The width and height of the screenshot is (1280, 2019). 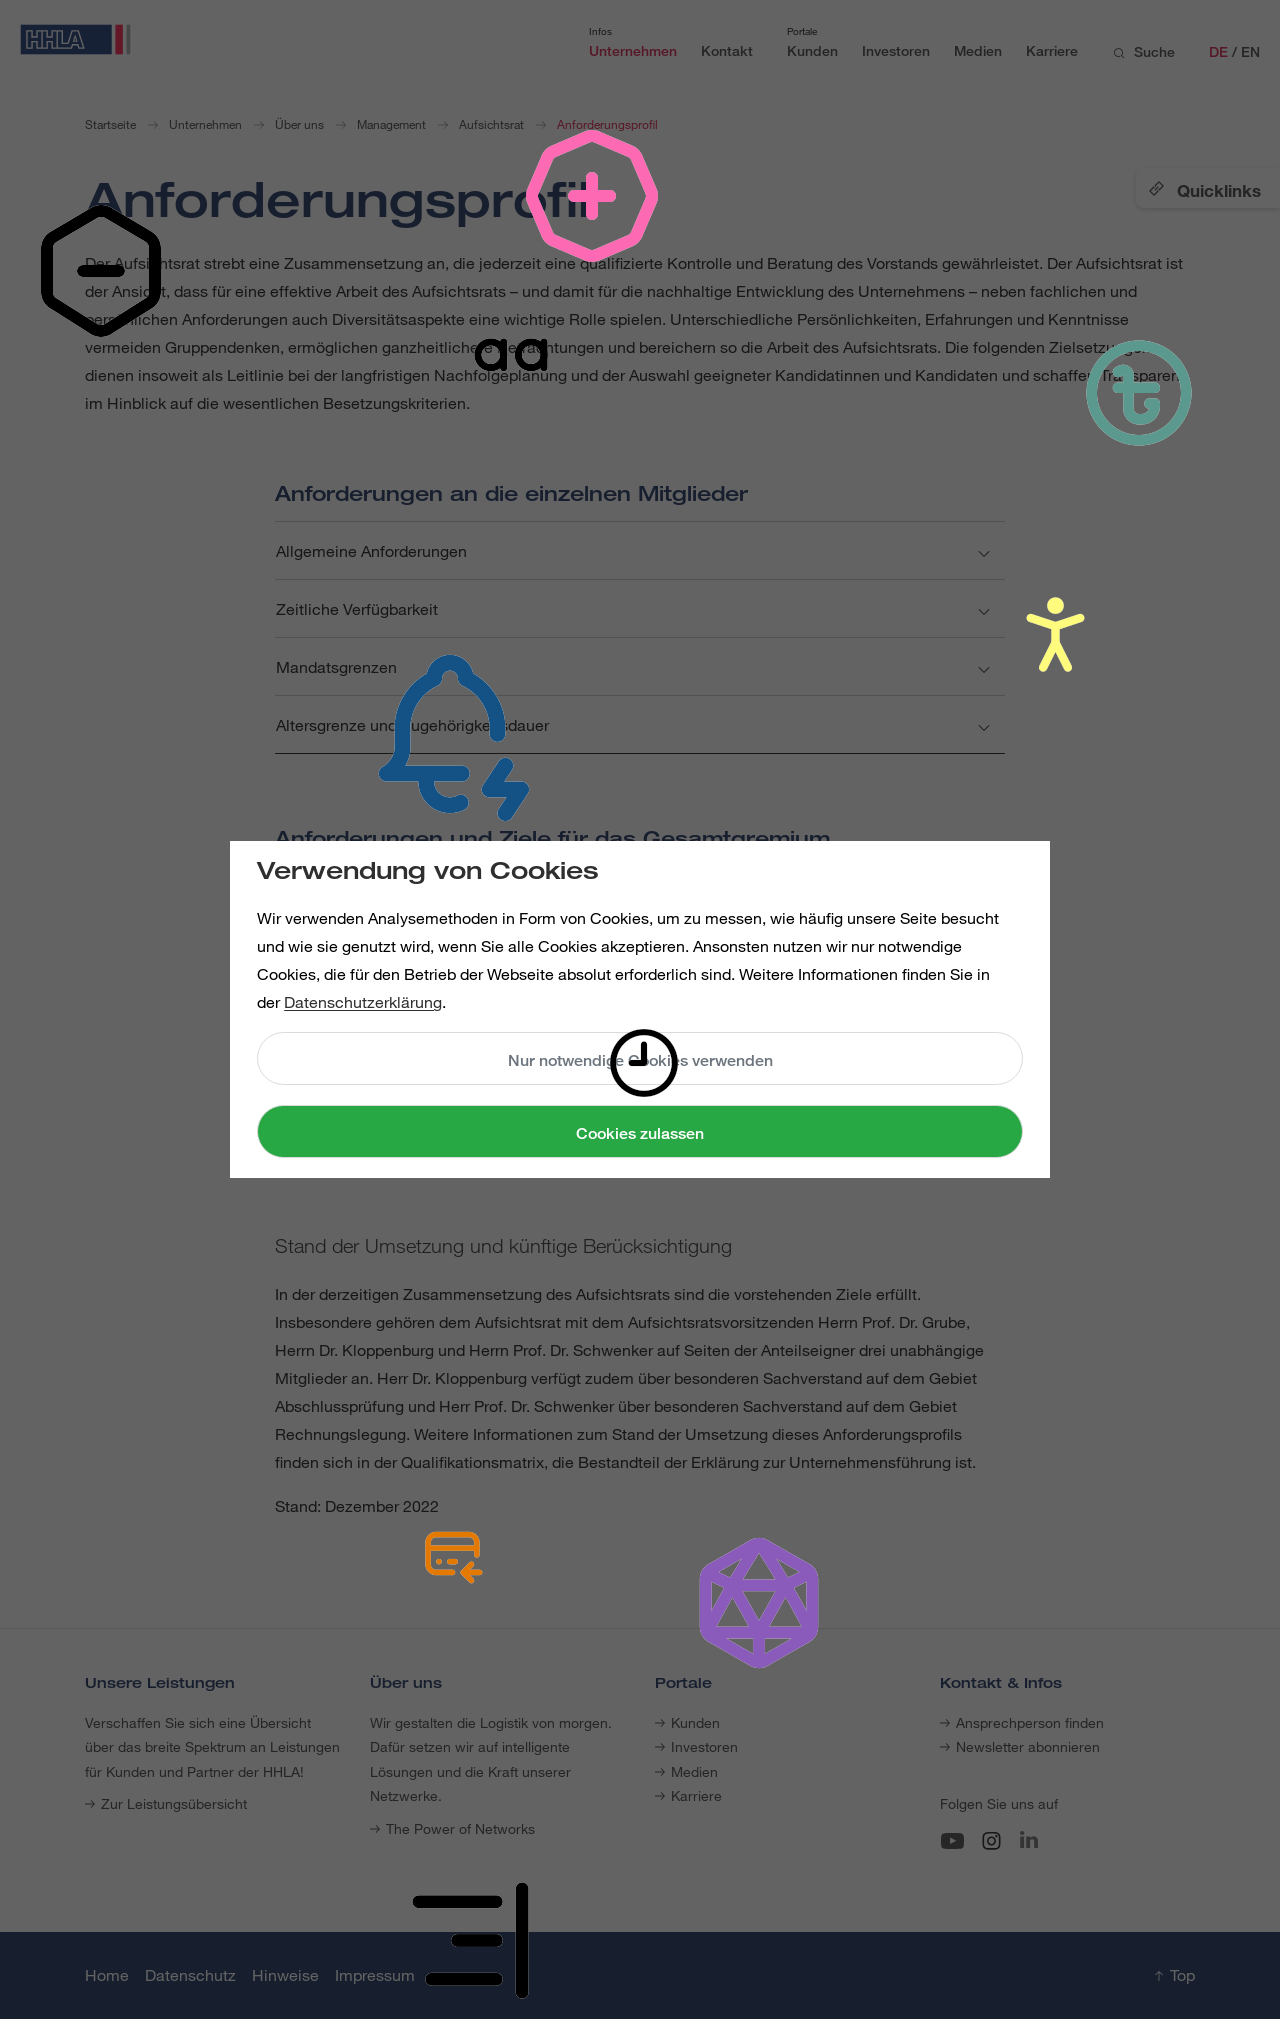 I want to click on switch text to lowercase, so click(x=511, y=342).